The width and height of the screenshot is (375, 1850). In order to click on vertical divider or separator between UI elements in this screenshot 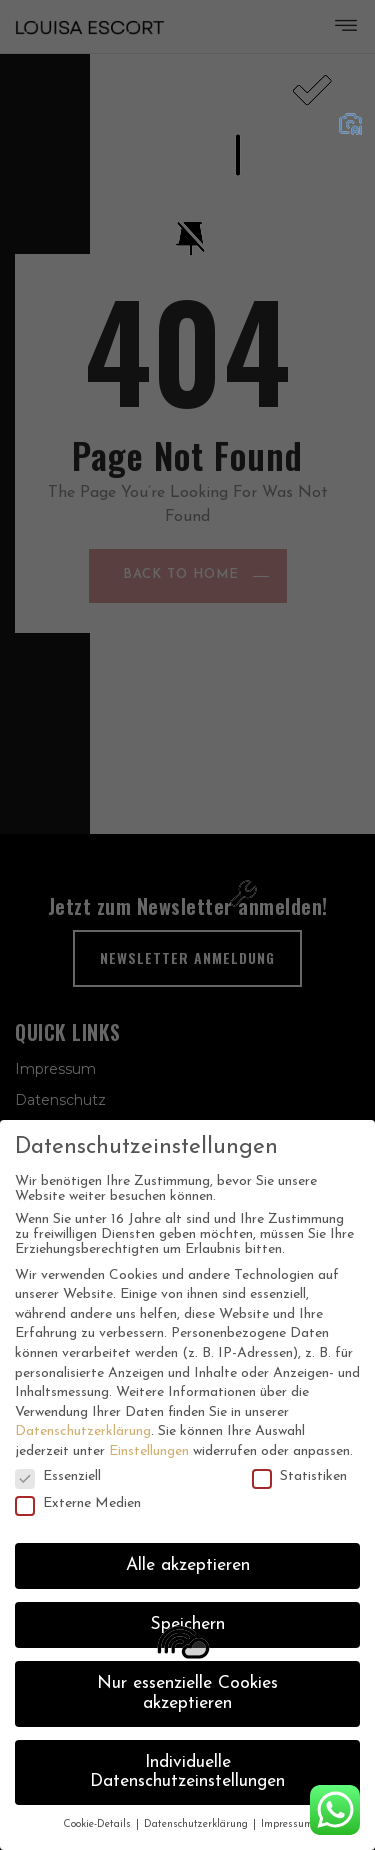, I will do `click(238, 155)`.